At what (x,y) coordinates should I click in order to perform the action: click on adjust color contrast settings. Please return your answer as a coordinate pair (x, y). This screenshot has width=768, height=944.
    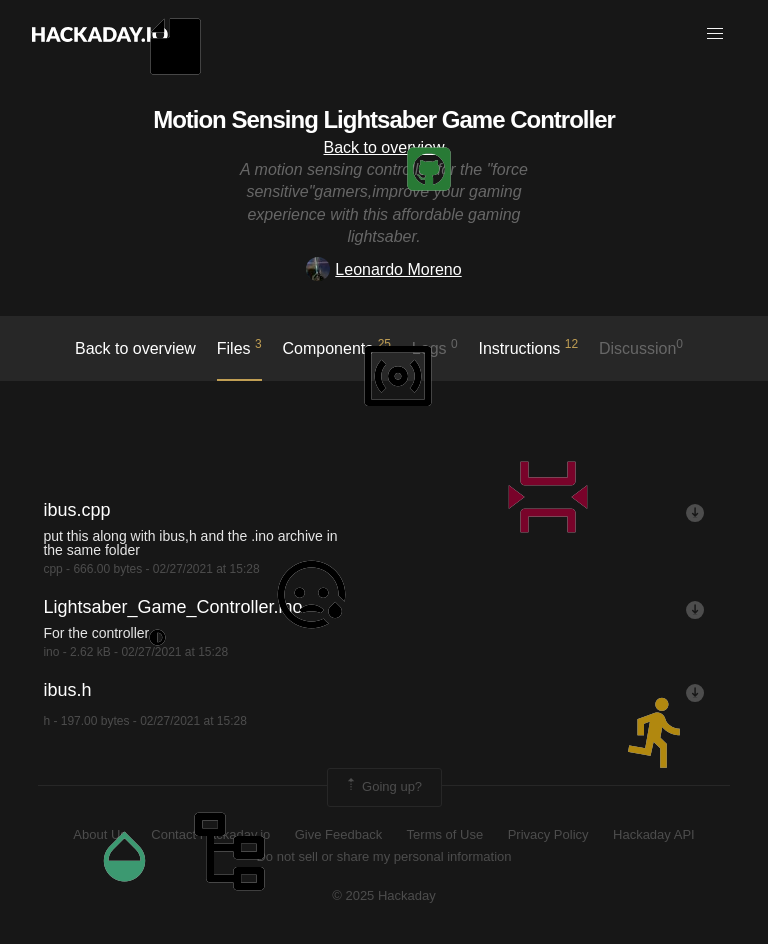
    Looking at the image, I should click on (124, 858).